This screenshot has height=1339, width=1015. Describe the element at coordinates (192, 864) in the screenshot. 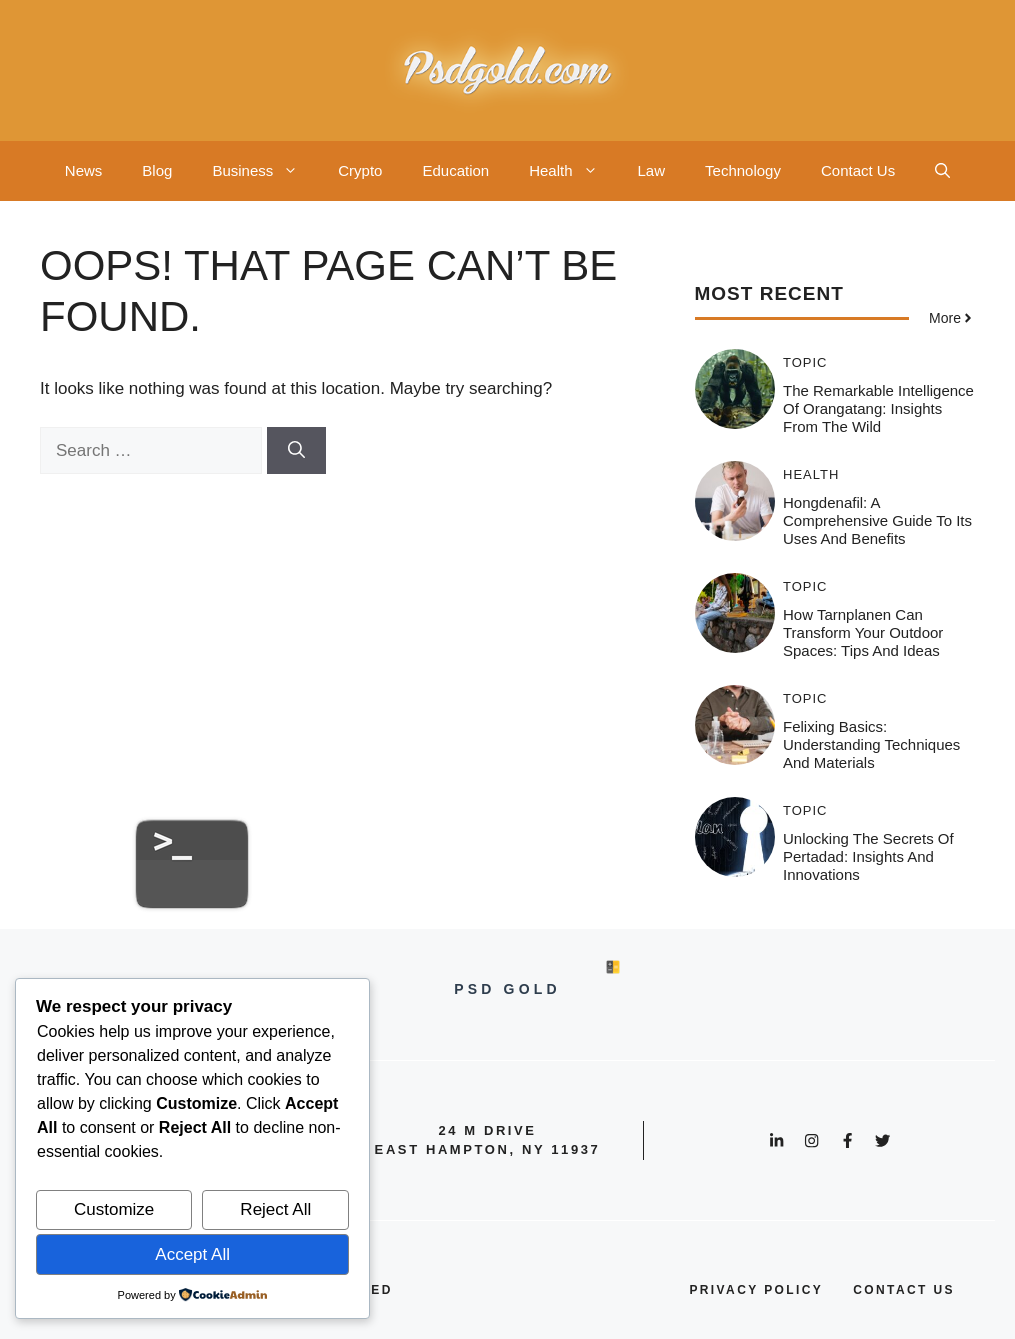

I see `open the terminal application` at that location.